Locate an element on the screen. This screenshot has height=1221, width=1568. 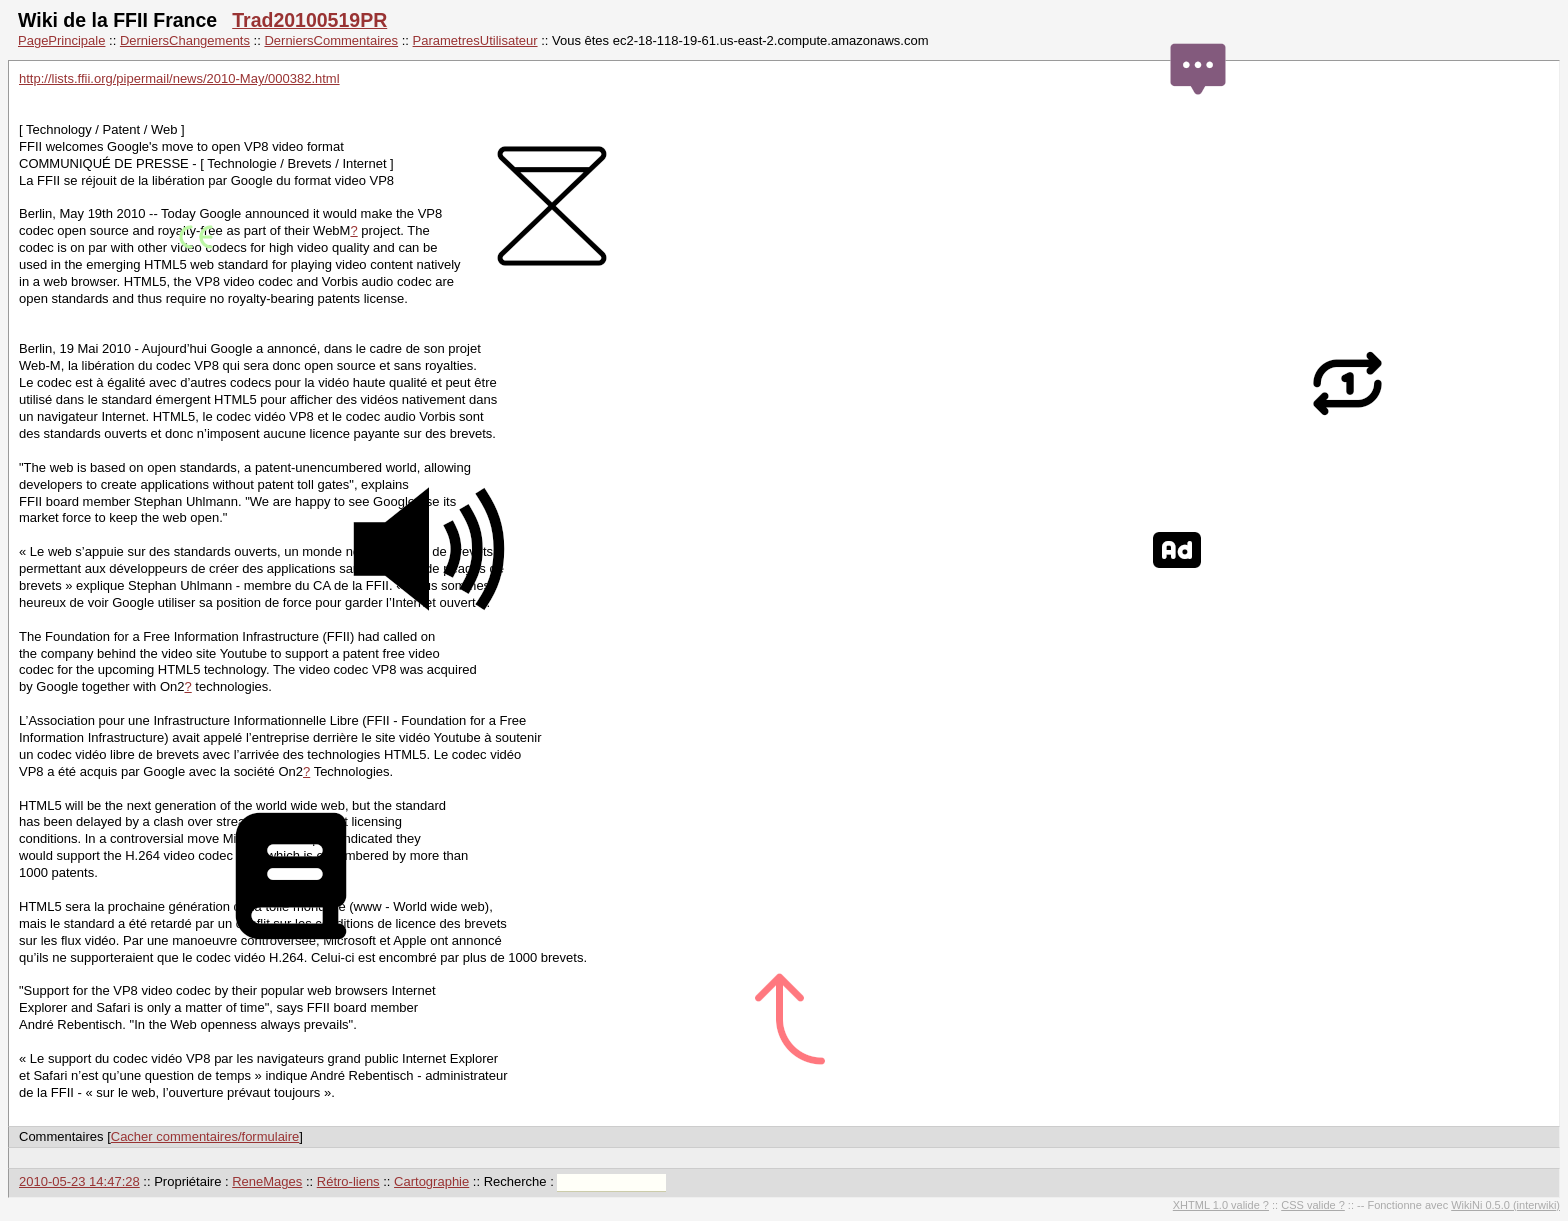
repeat current track once is located at coordinates (1347, 383).